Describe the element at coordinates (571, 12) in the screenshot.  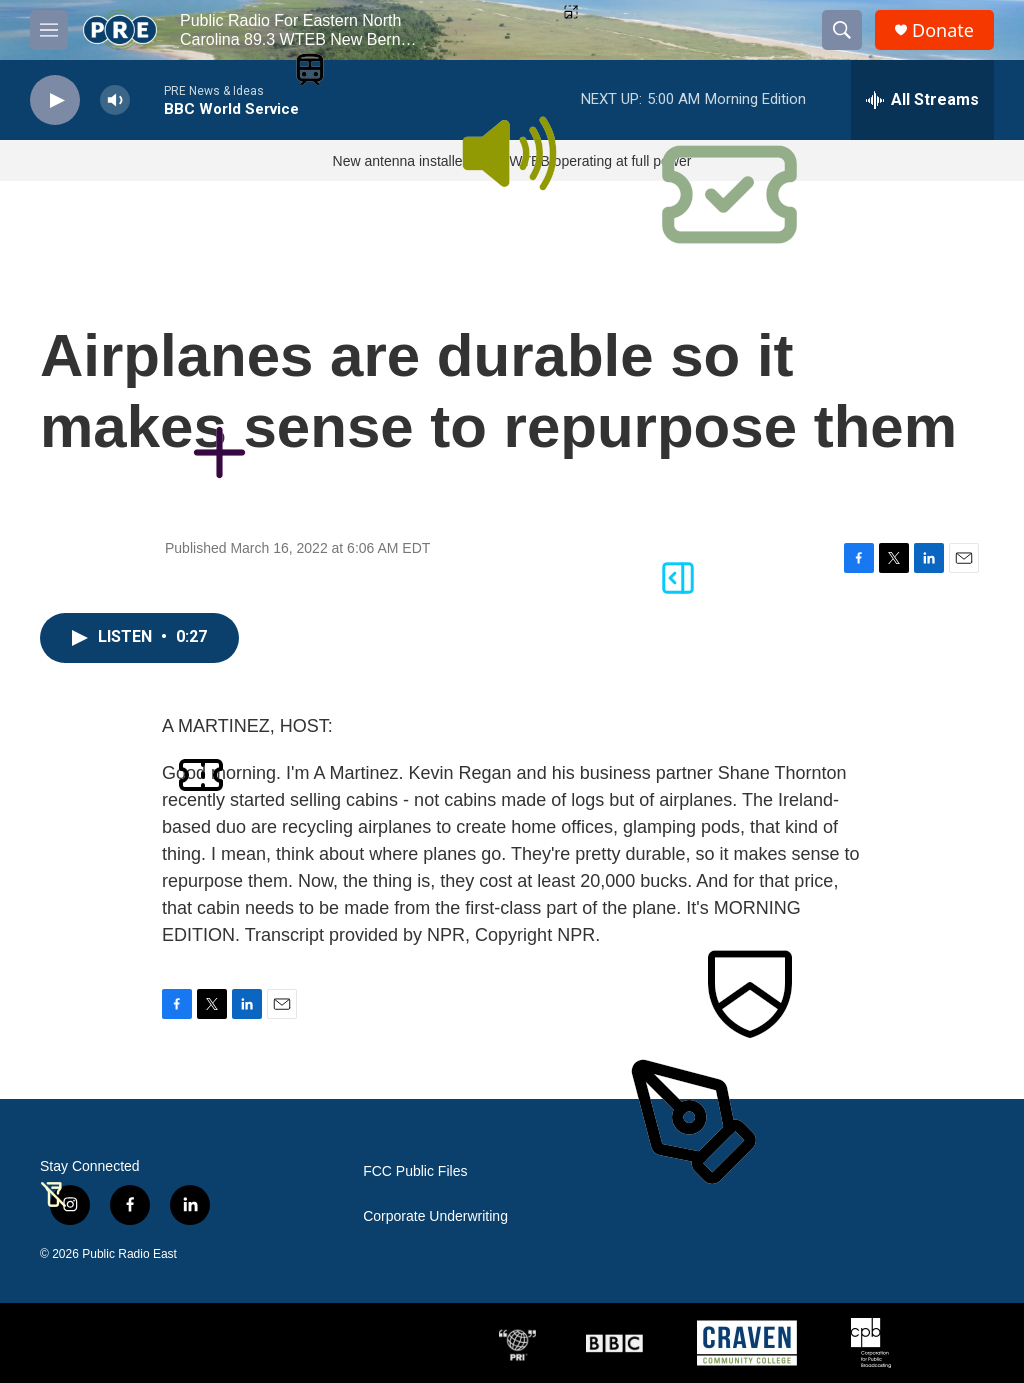
I see `upscale or enhance image resolution` at that location.